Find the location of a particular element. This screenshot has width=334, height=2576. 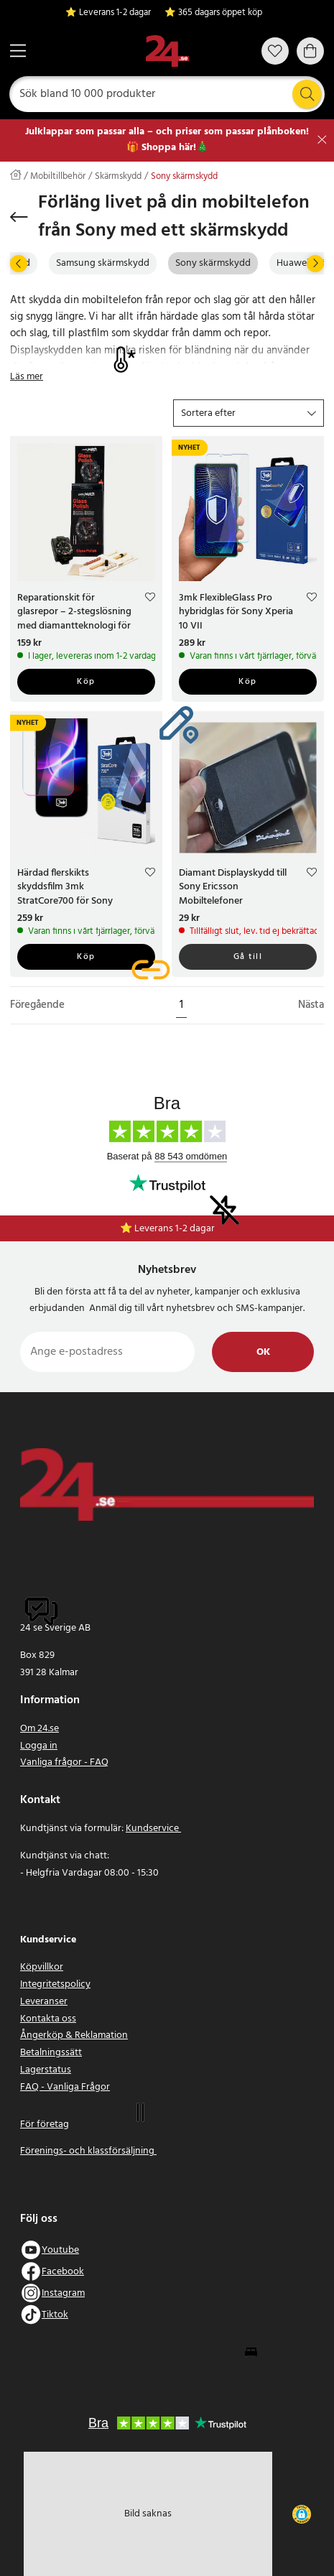

view bedroom or sleeping accommodations is located at coordinates (251, 2352).